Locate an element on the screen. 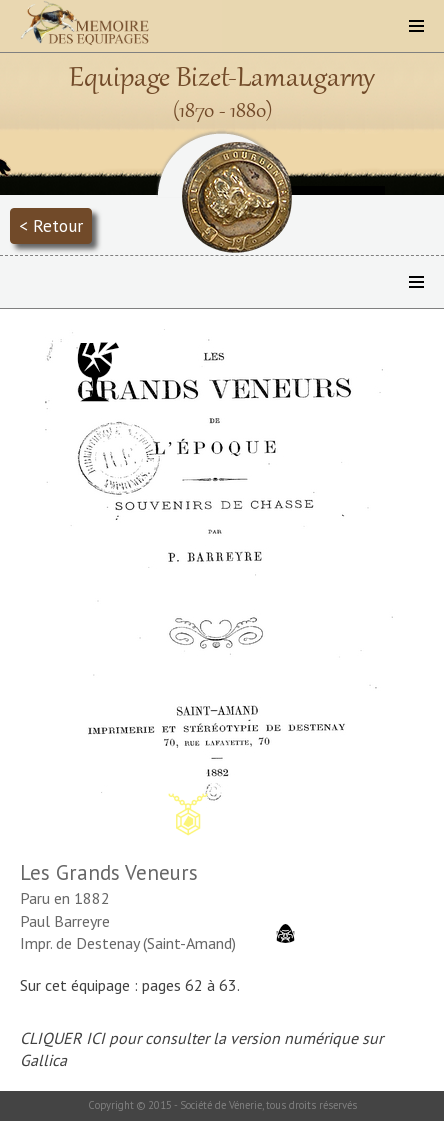 The width and height of the screenshot is (444, 1121). select ogre character or enemy type is located at coordinates (285, 933).